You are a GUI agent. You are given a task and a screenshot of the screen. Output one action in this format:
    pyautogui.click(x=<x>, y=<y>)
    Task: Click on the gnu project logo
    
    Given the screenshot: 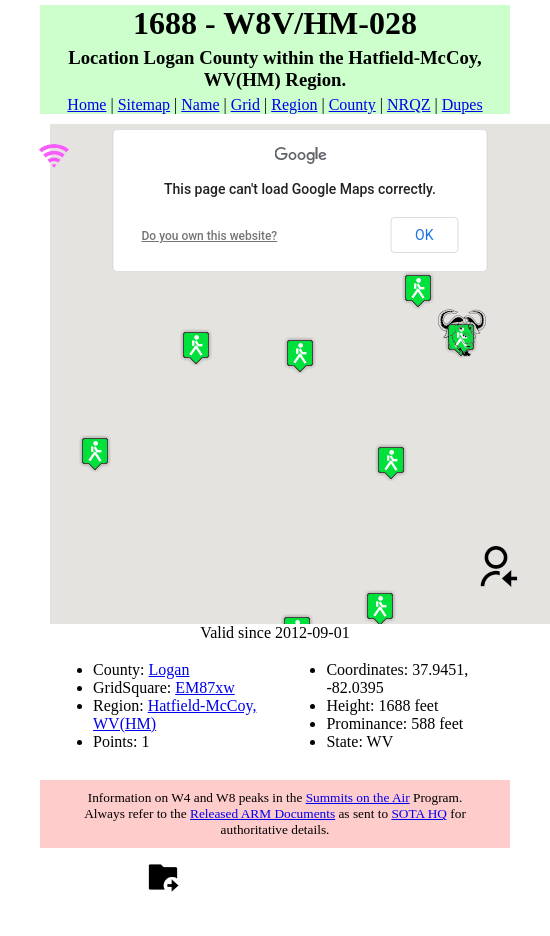 What is the action you would take?
    pyautogui.click(x=462, y=333)
    